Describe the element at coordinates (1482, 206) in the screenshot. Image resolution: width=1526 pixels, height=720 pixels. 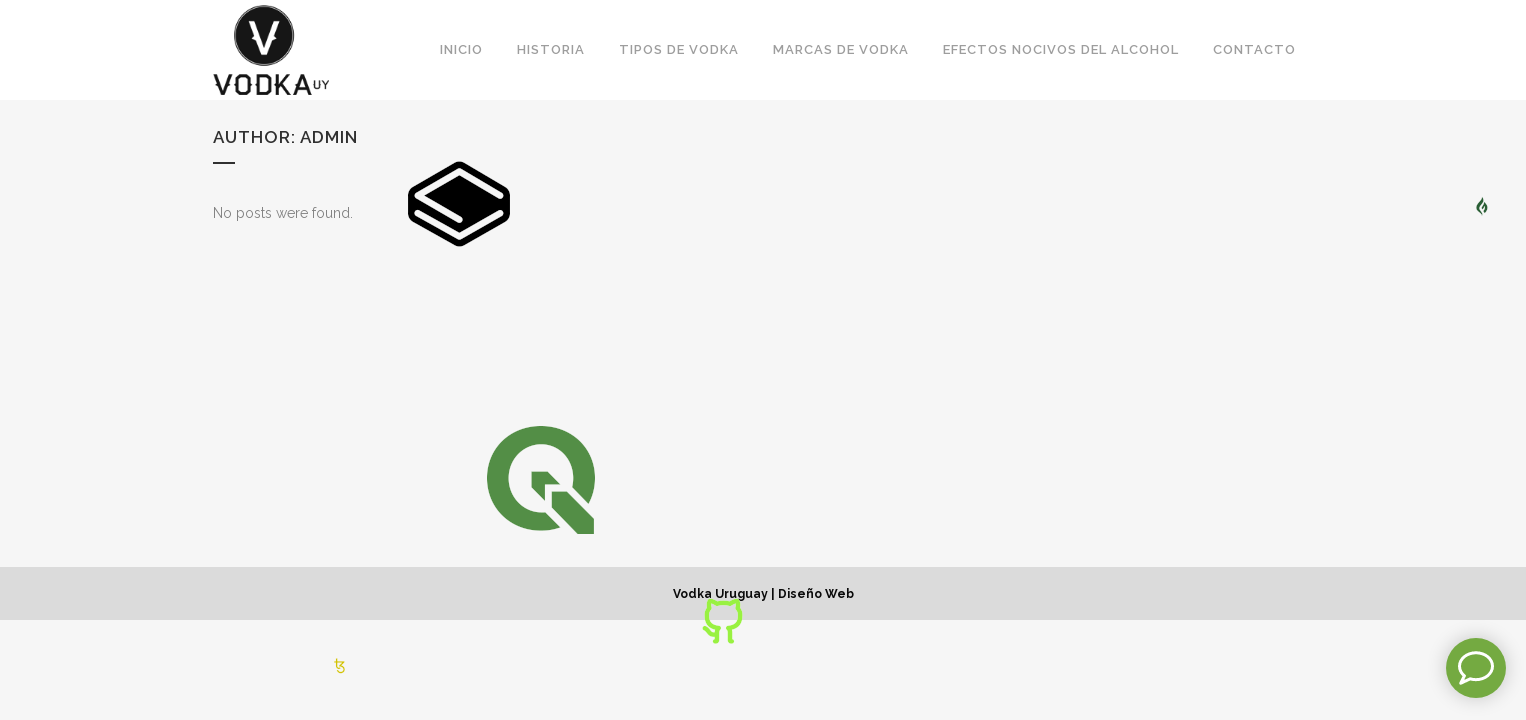
I see `gripfire brand logo` at that location.